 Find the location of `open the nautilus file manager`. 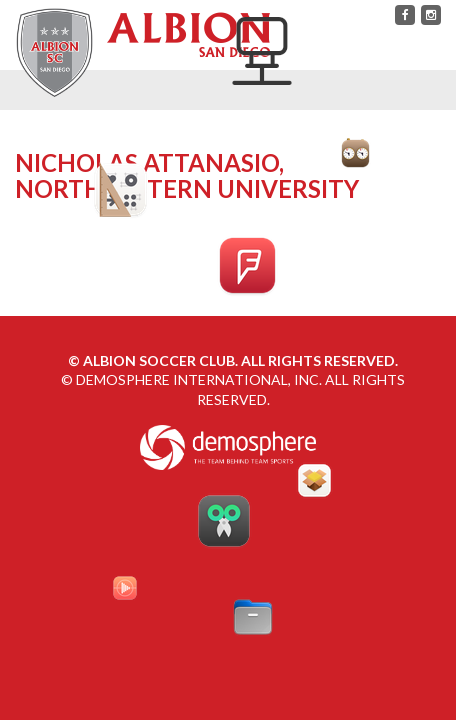

open the nautilus file manager is located at coordinates (253, 617).